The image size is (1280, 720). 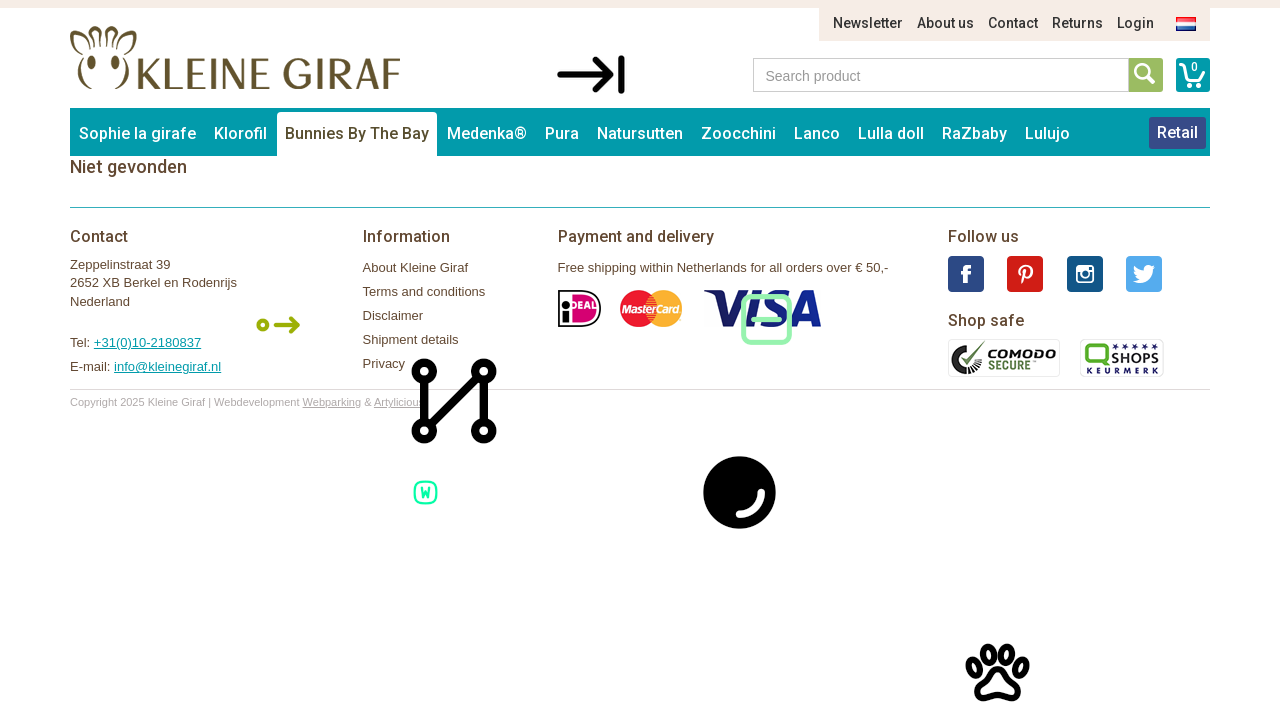 What do you see at coordinates (454, 401) in the screenshot?
I see `connect nodes or data points` at bounding box center [454, 401].